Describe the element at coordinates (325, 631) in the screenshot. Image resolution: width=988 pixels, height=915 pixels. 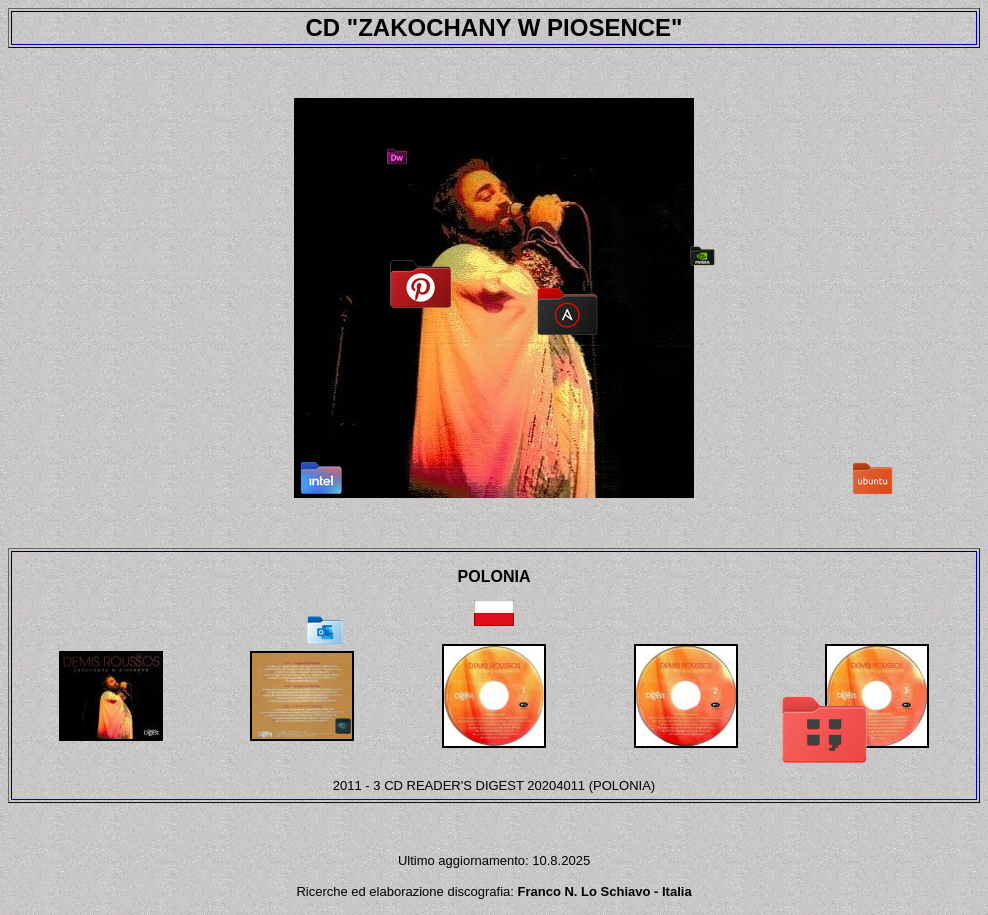
I see `open folder containing microsoft outlook files` at that location.